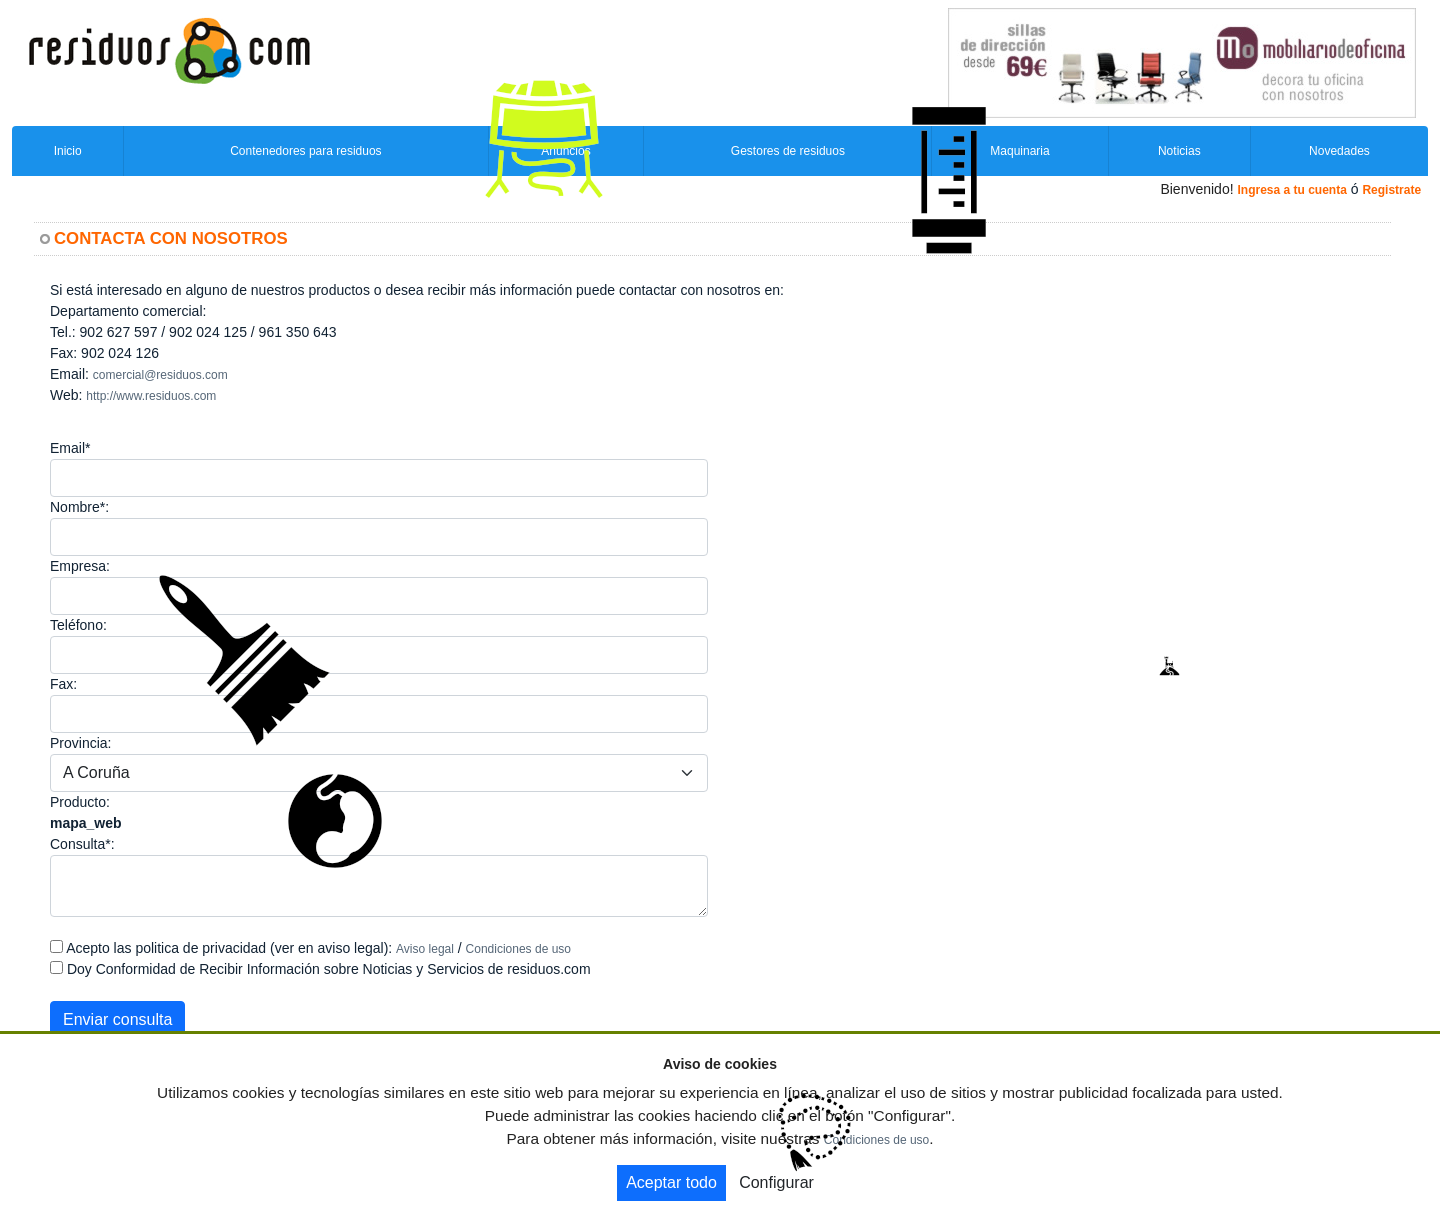 This screenshot has width=1440, height=1223. I want to click on access prayer or meditation features, so click(814, 1132).